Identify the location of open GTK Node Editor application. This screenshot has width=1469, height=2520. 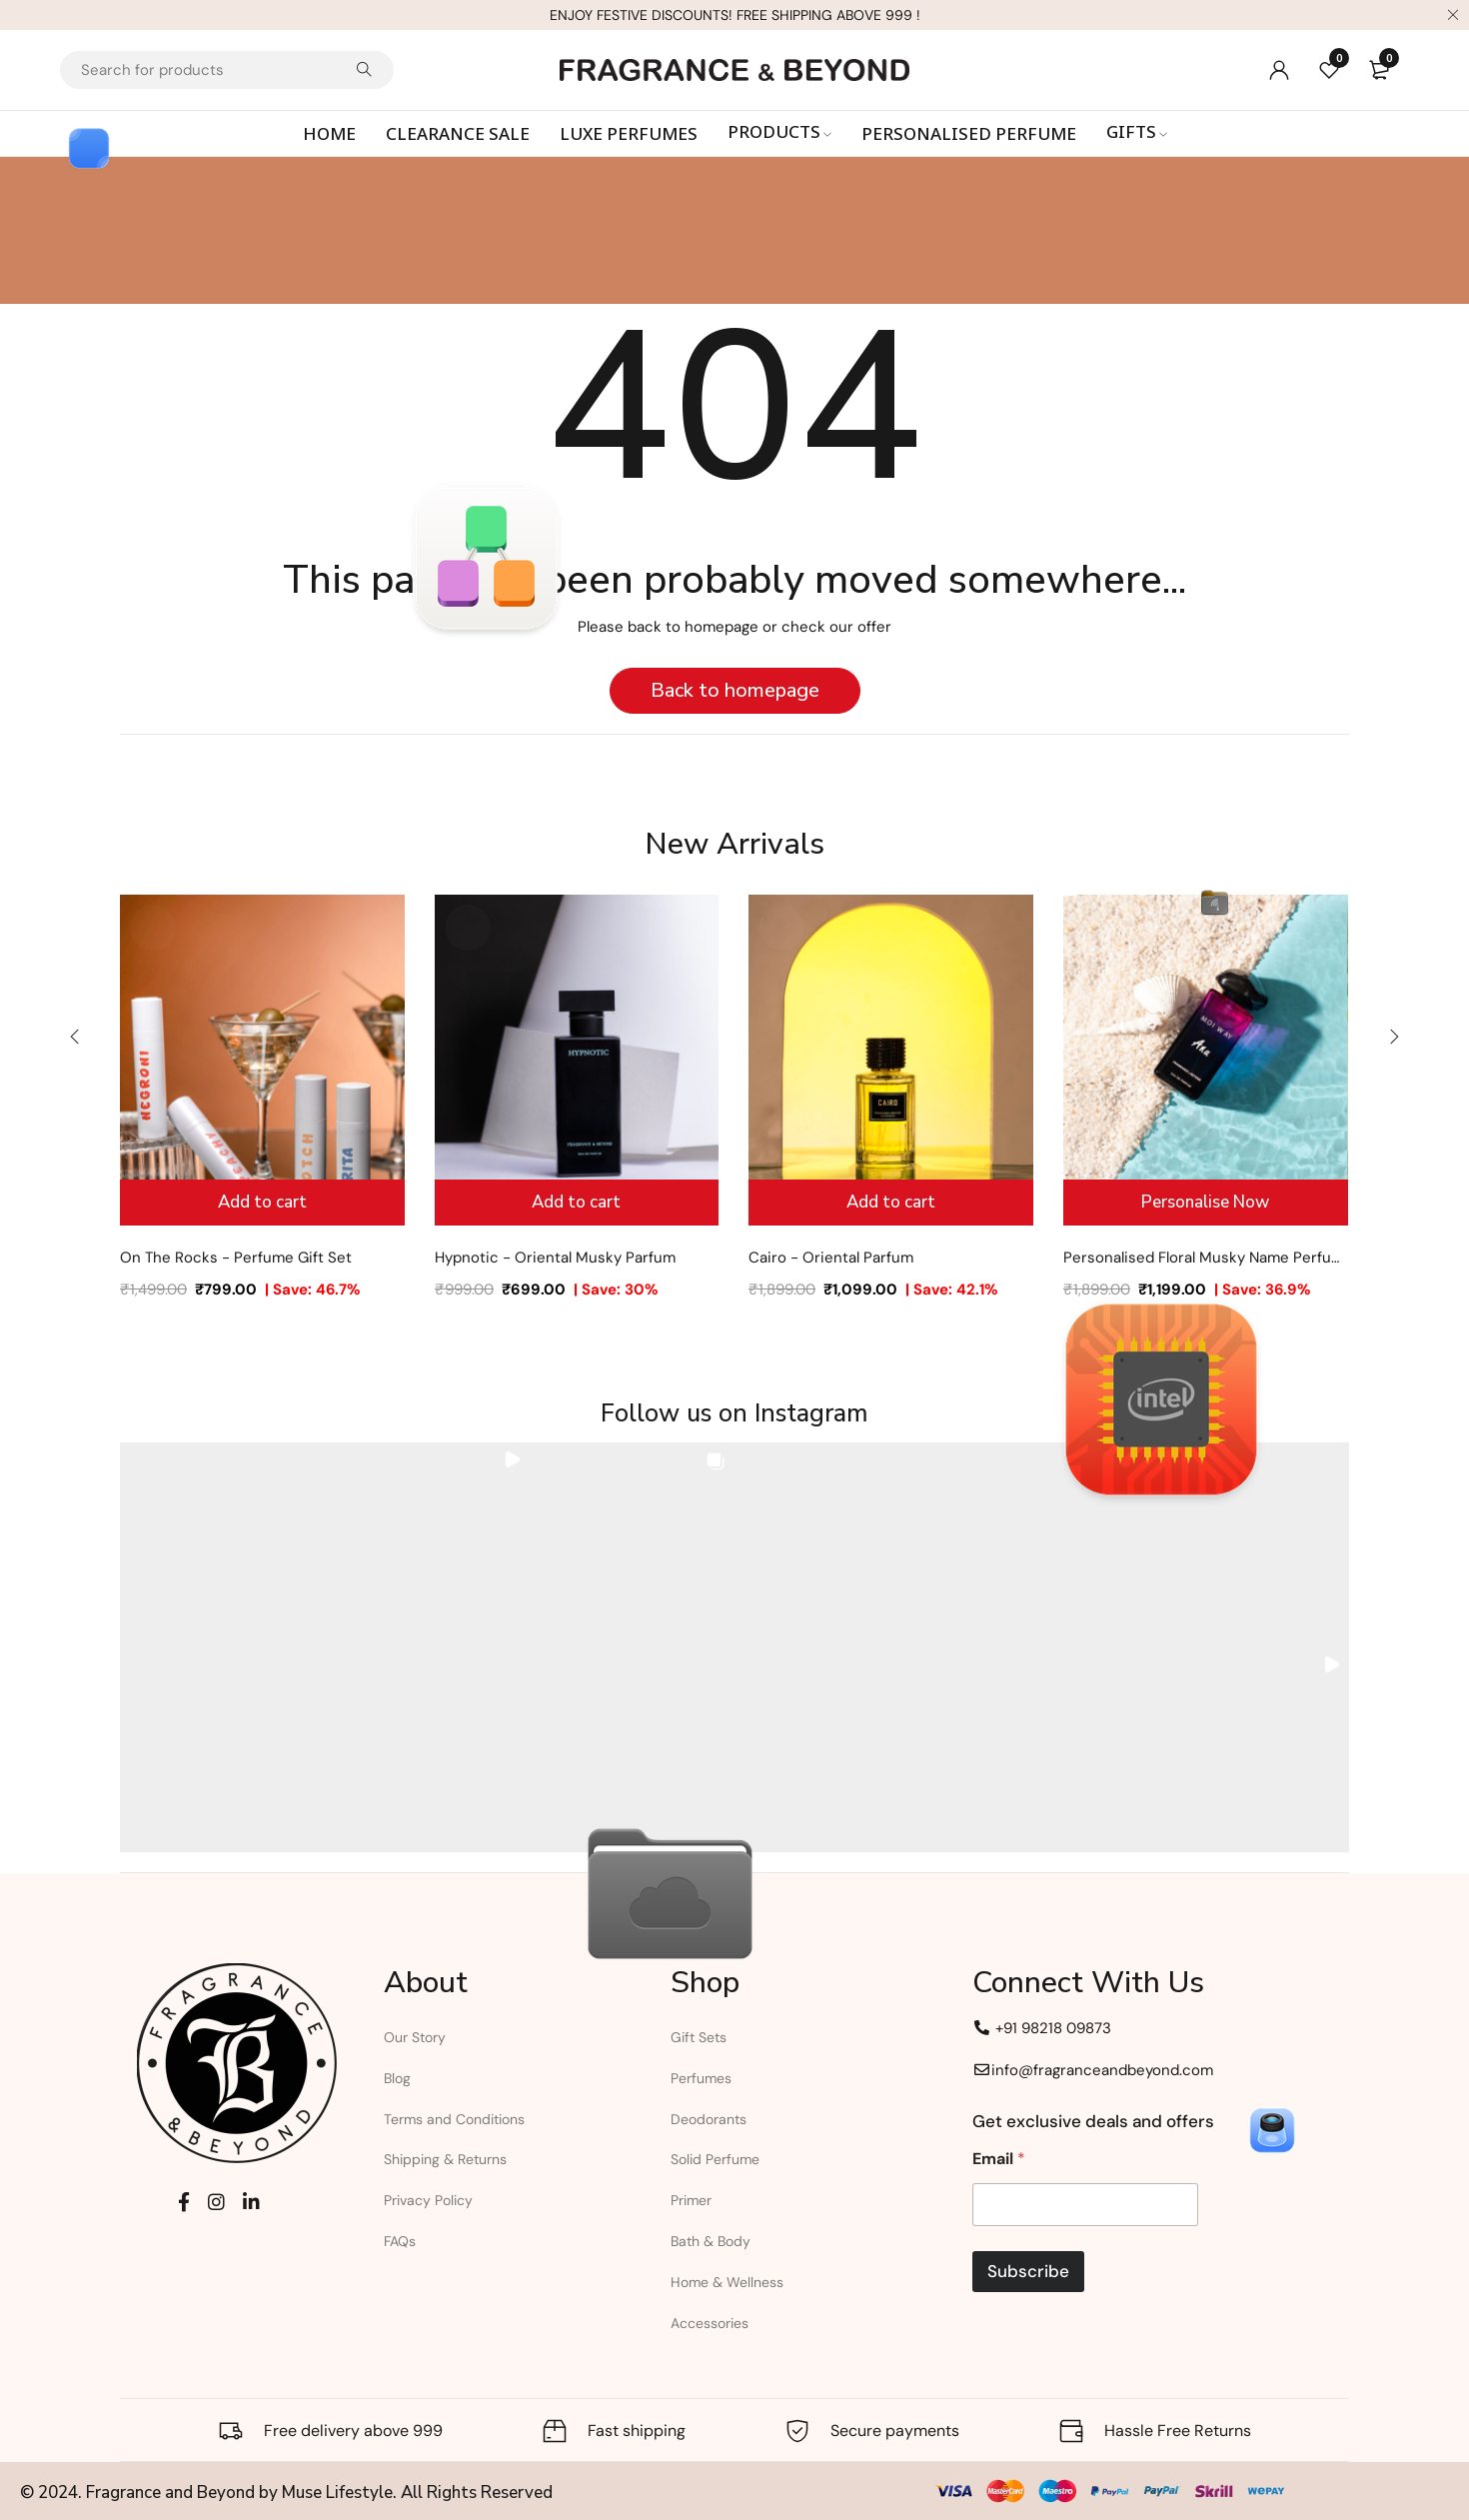
(486, 558).